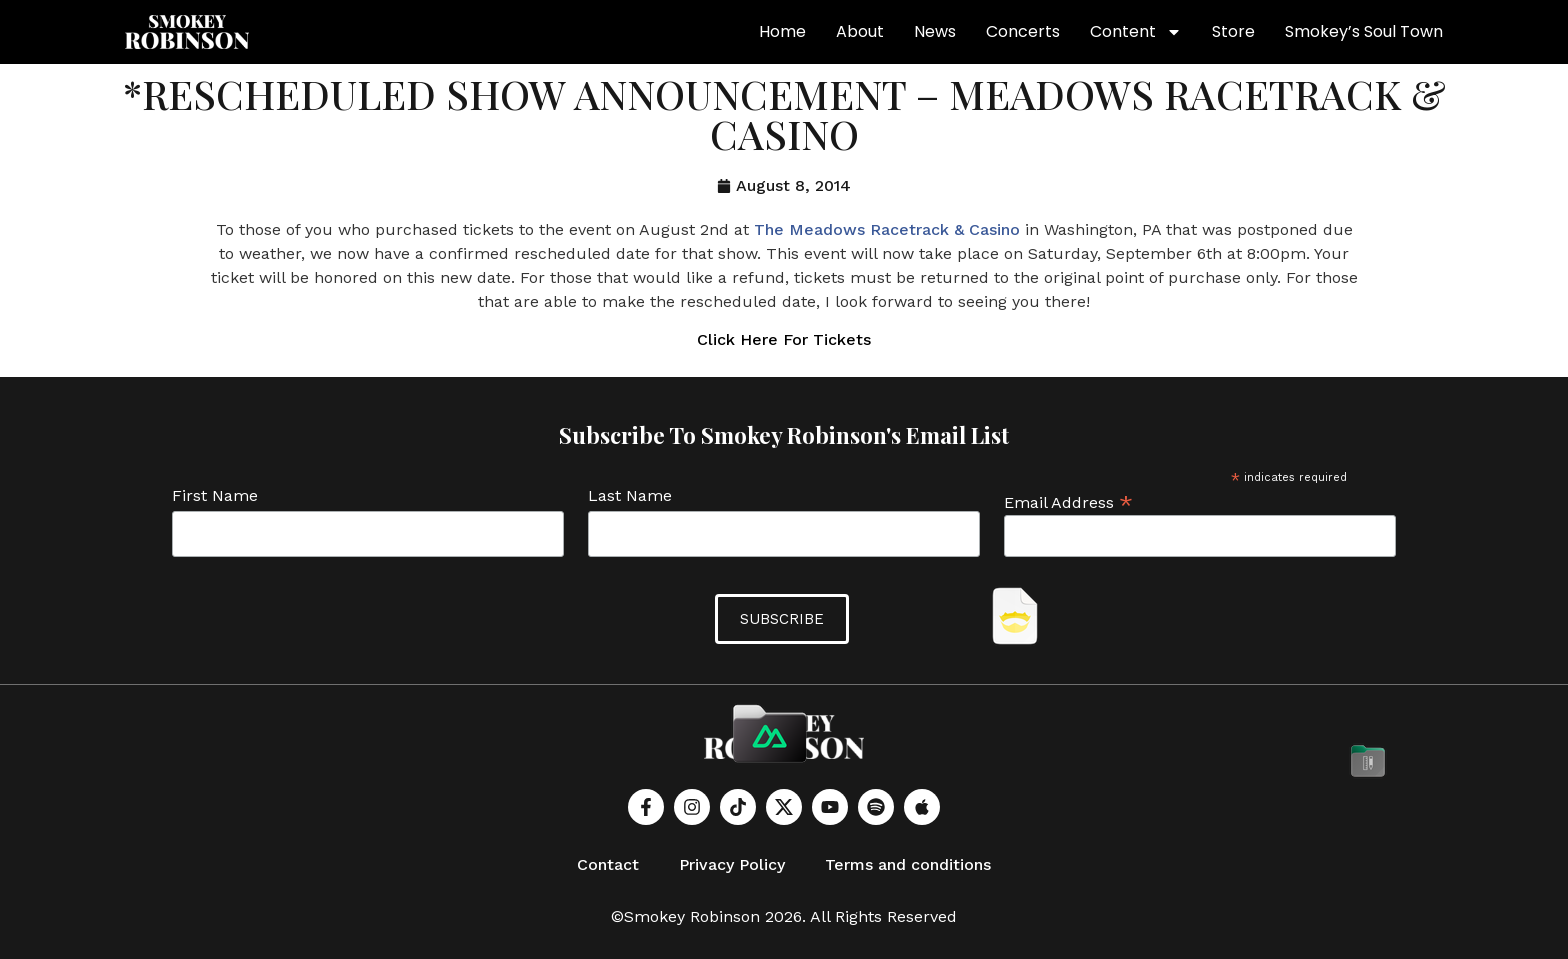  I want to click on open nuxt.js project folder, so click(769, 735).